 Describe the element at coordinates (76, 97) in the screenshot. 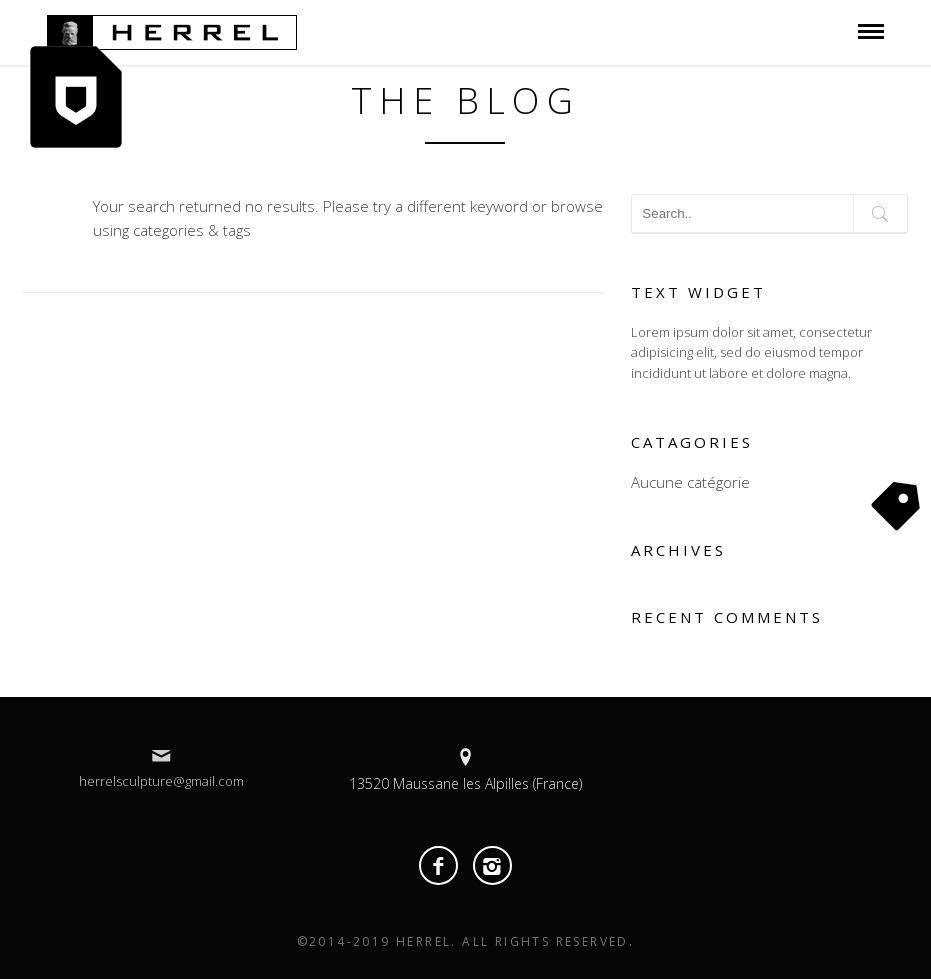

I see `access protected or secure files` at that location.